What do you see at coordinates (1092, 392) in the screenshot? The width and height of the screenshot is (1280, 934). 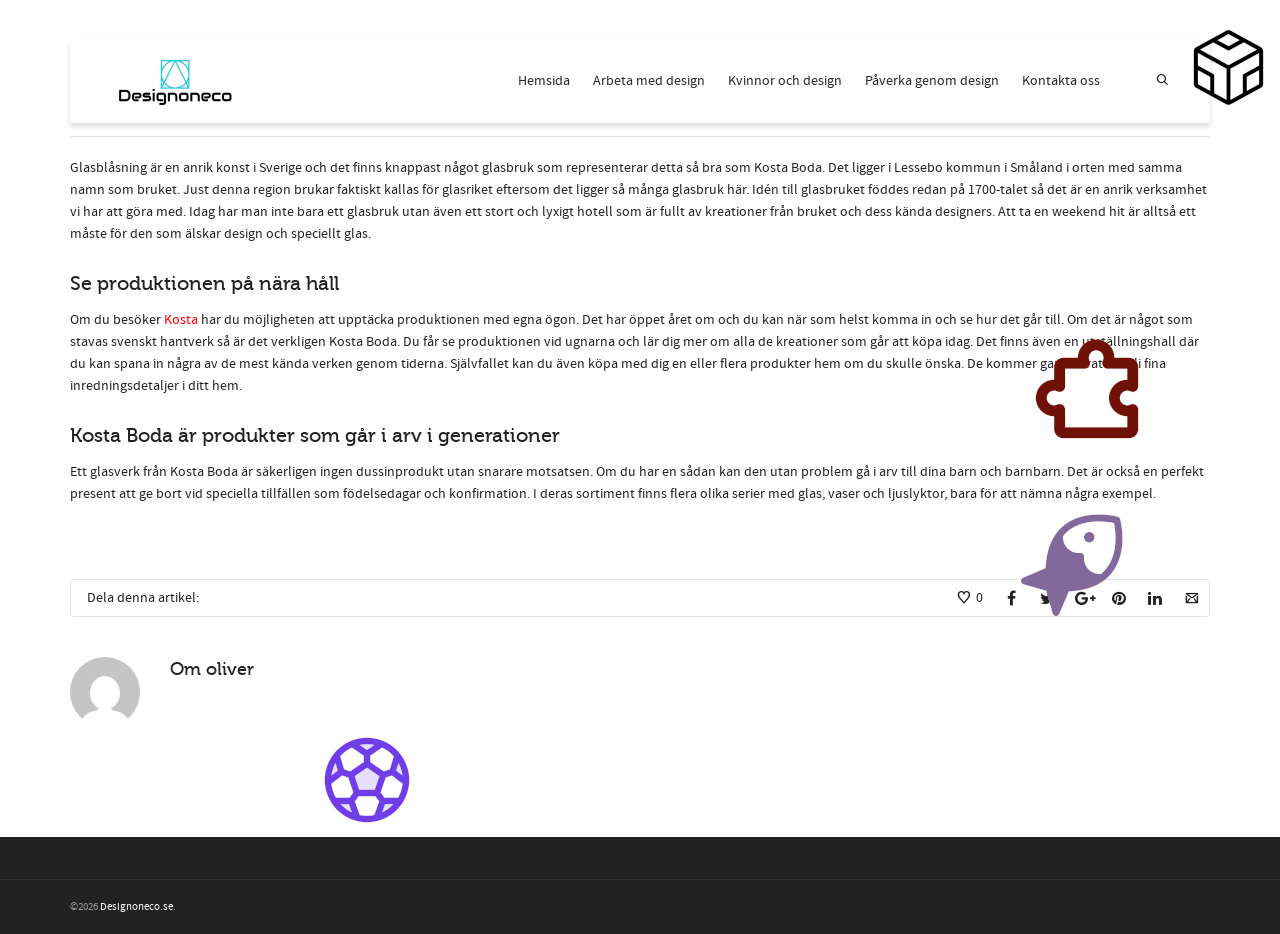 I see `access plugins or extensions` at bounding box center [1092, 392].